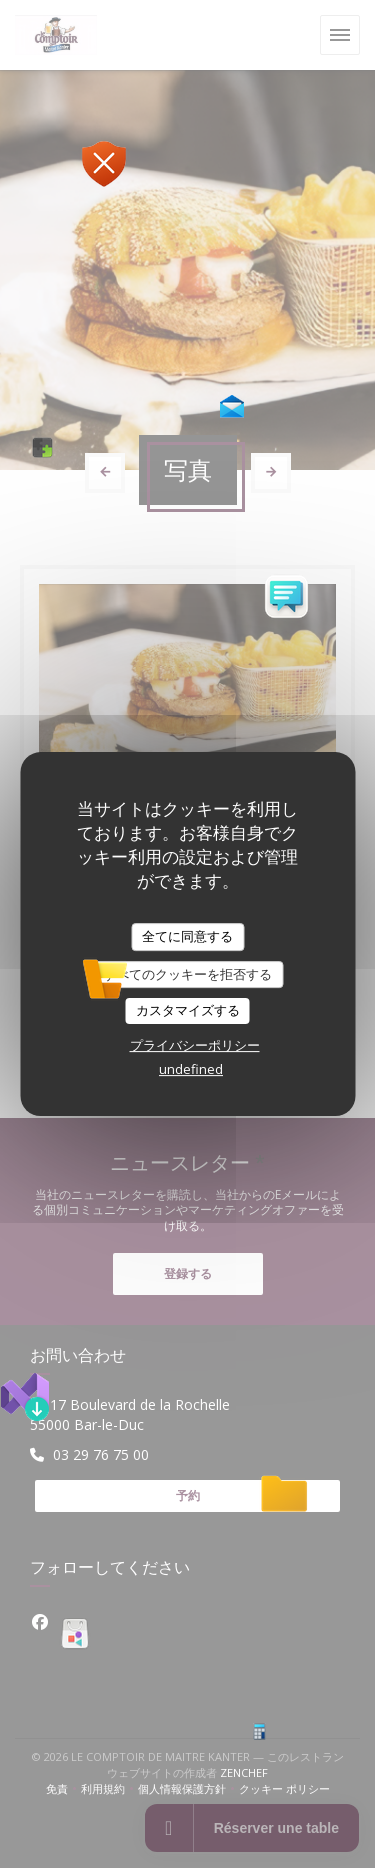 The height and width of the screenshot is (1868, 375). What do you see at coordinates (25, 1397) in the screenshot?
I see `open visual studio installer` at bounding box center [25, 1397].